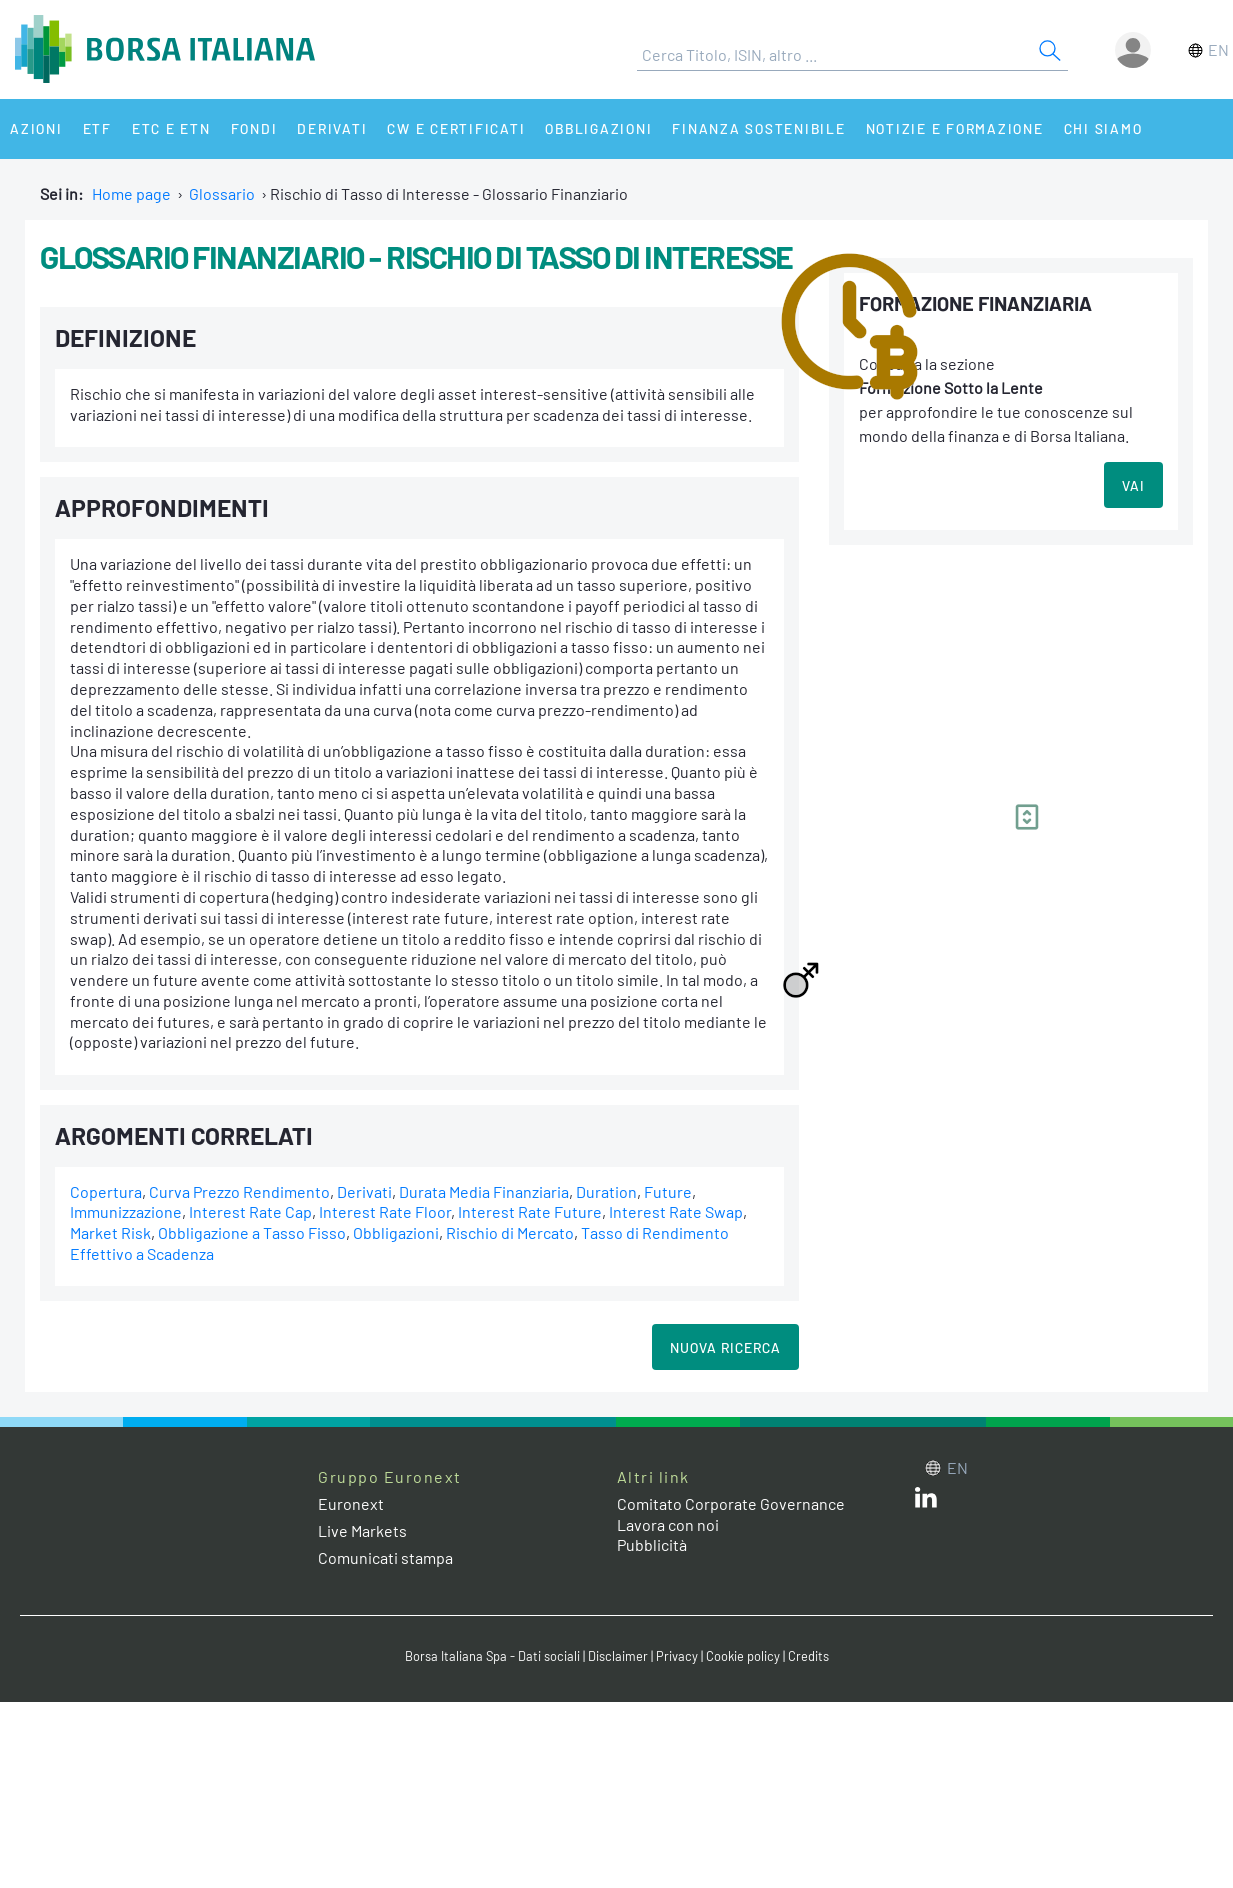 This screenshot has height=1888, width=1233. Describe the element at coordinates (1027, 817) in the screenshot. I see `access elevator controls or floor selection` at that location.